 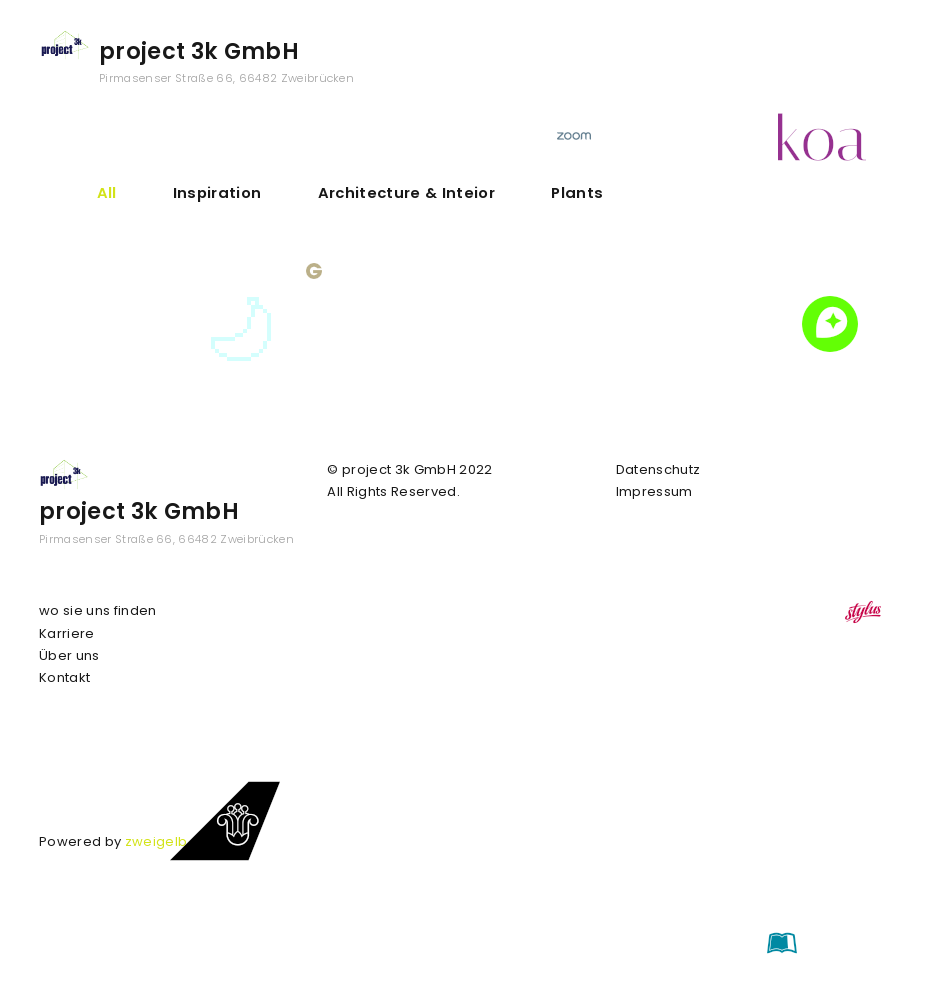 What do you see at coordinates (822, 137) in the screenshot?
I see `navigate to the Koa framework homepage` at bounding box center [822, 137].